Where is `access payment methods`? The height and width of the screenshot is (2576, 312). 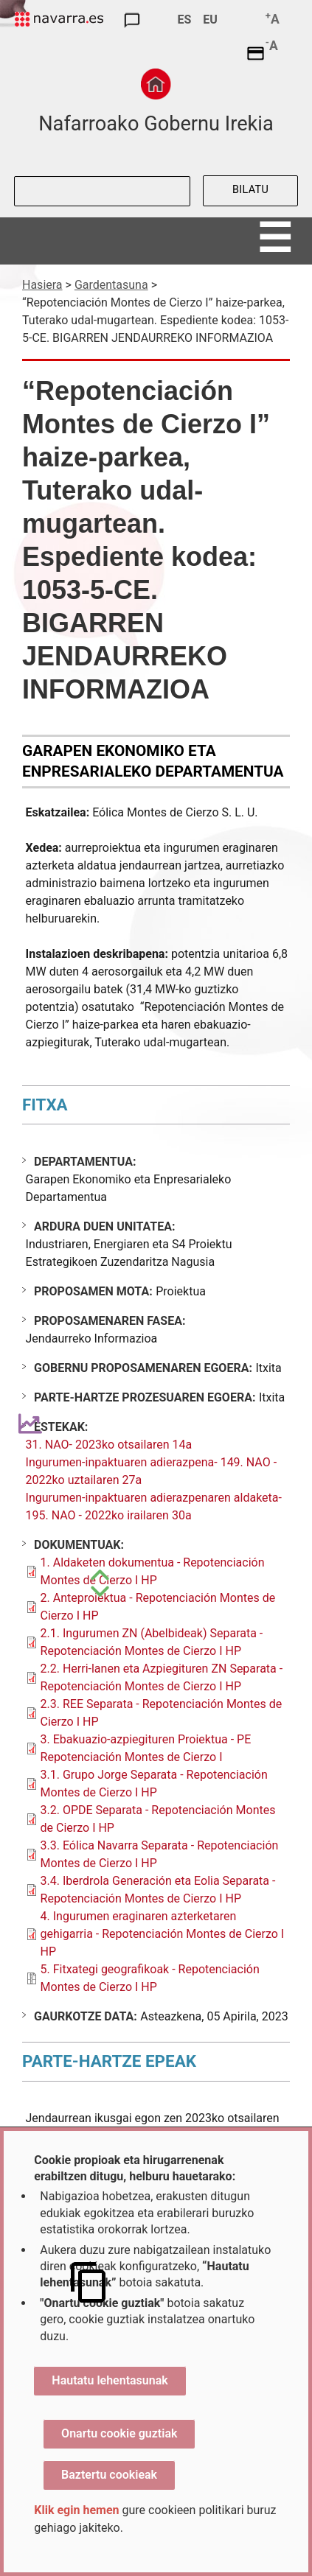 access payment methods is located at coordinates (255, 53).